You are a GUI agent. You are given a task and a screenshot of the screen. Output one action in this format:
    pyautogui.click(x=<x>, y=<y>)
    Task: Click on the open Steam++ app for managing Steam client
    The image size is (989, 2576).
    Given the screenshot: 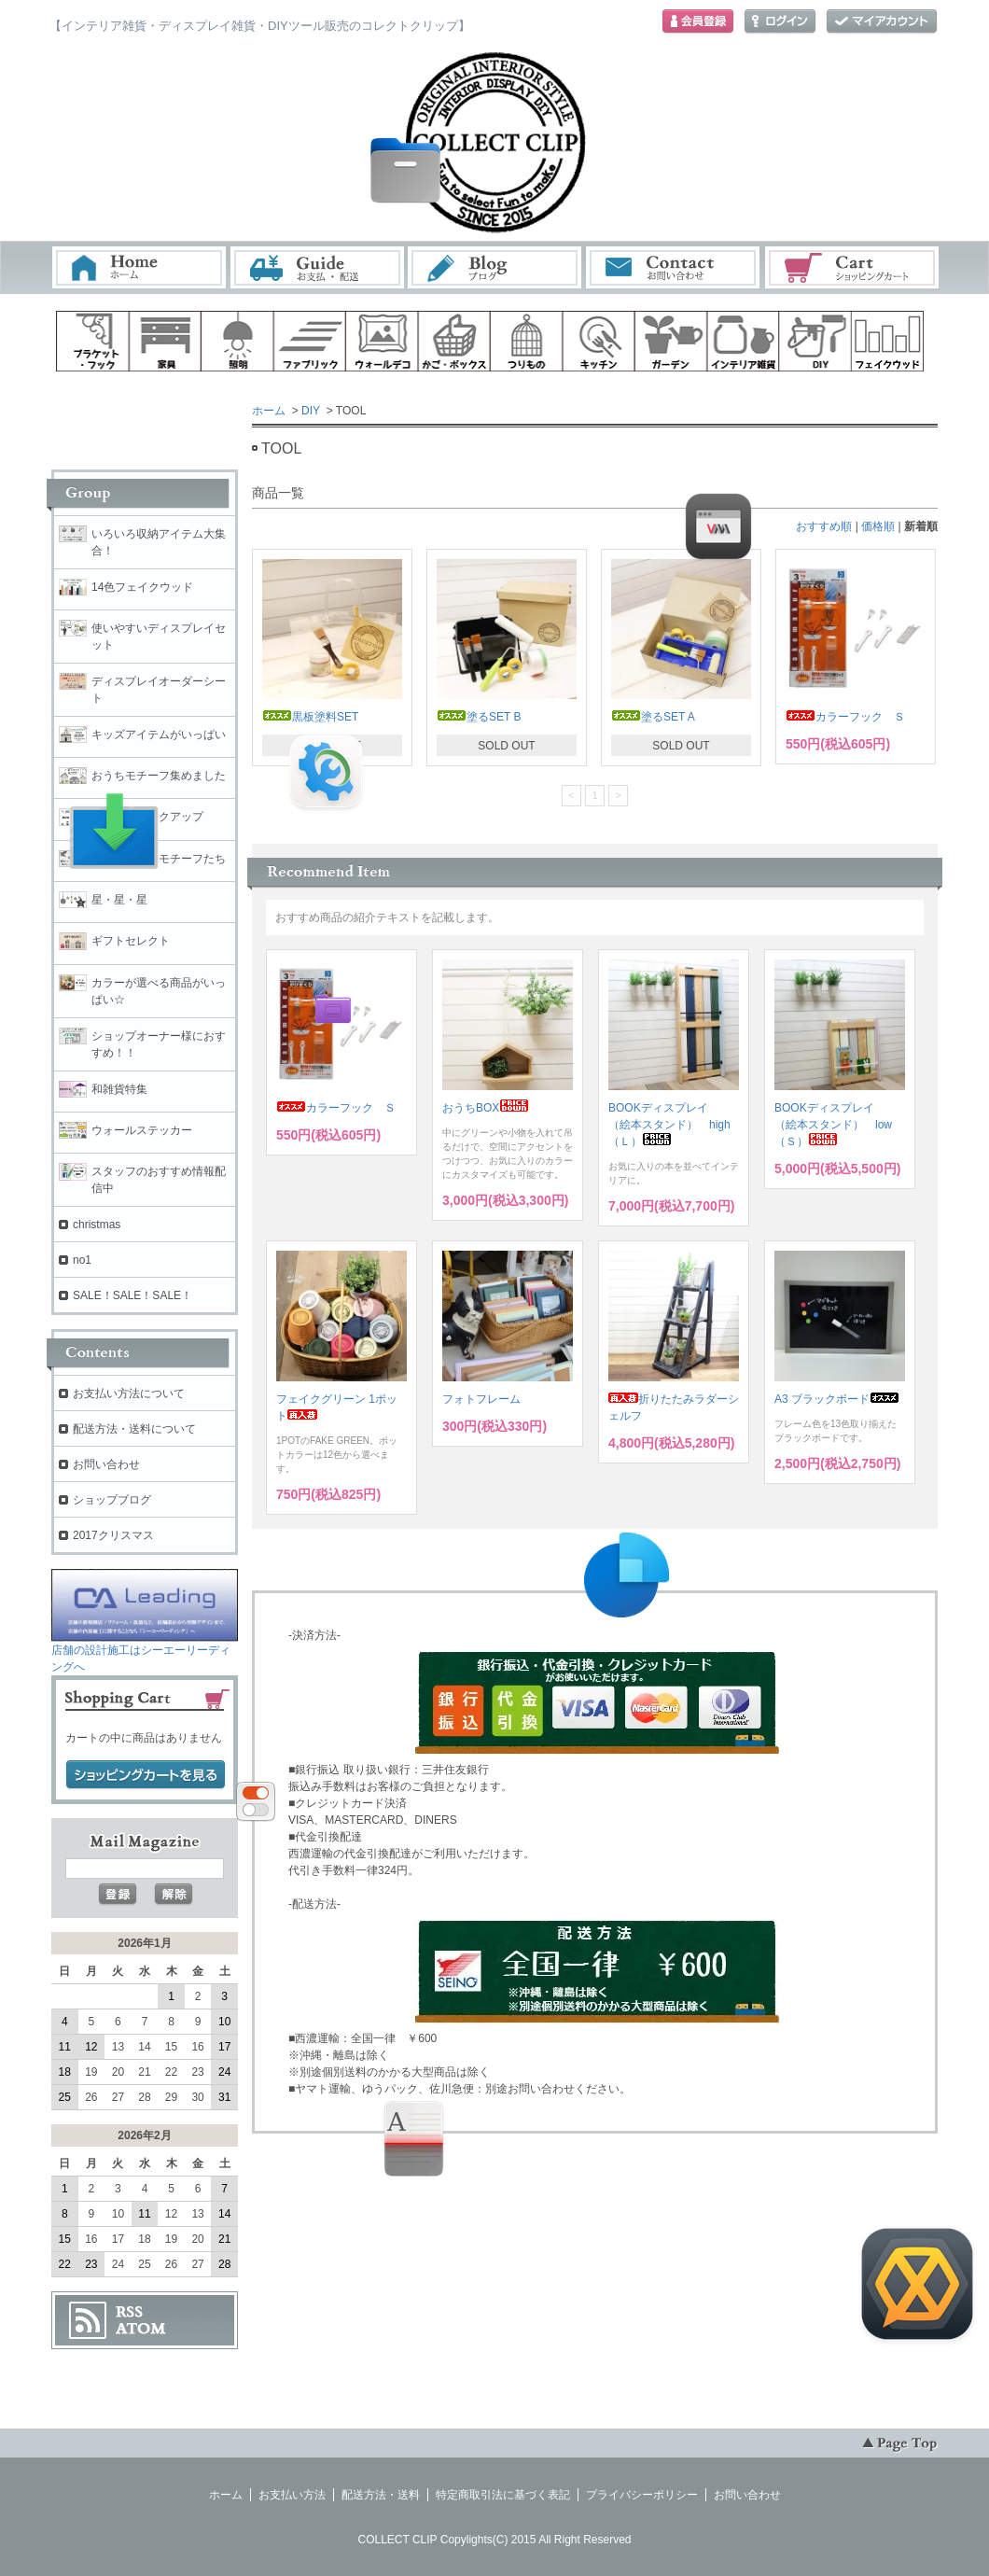 What is the action you would take?
    pyautogui.click(x=326, y=771)
    